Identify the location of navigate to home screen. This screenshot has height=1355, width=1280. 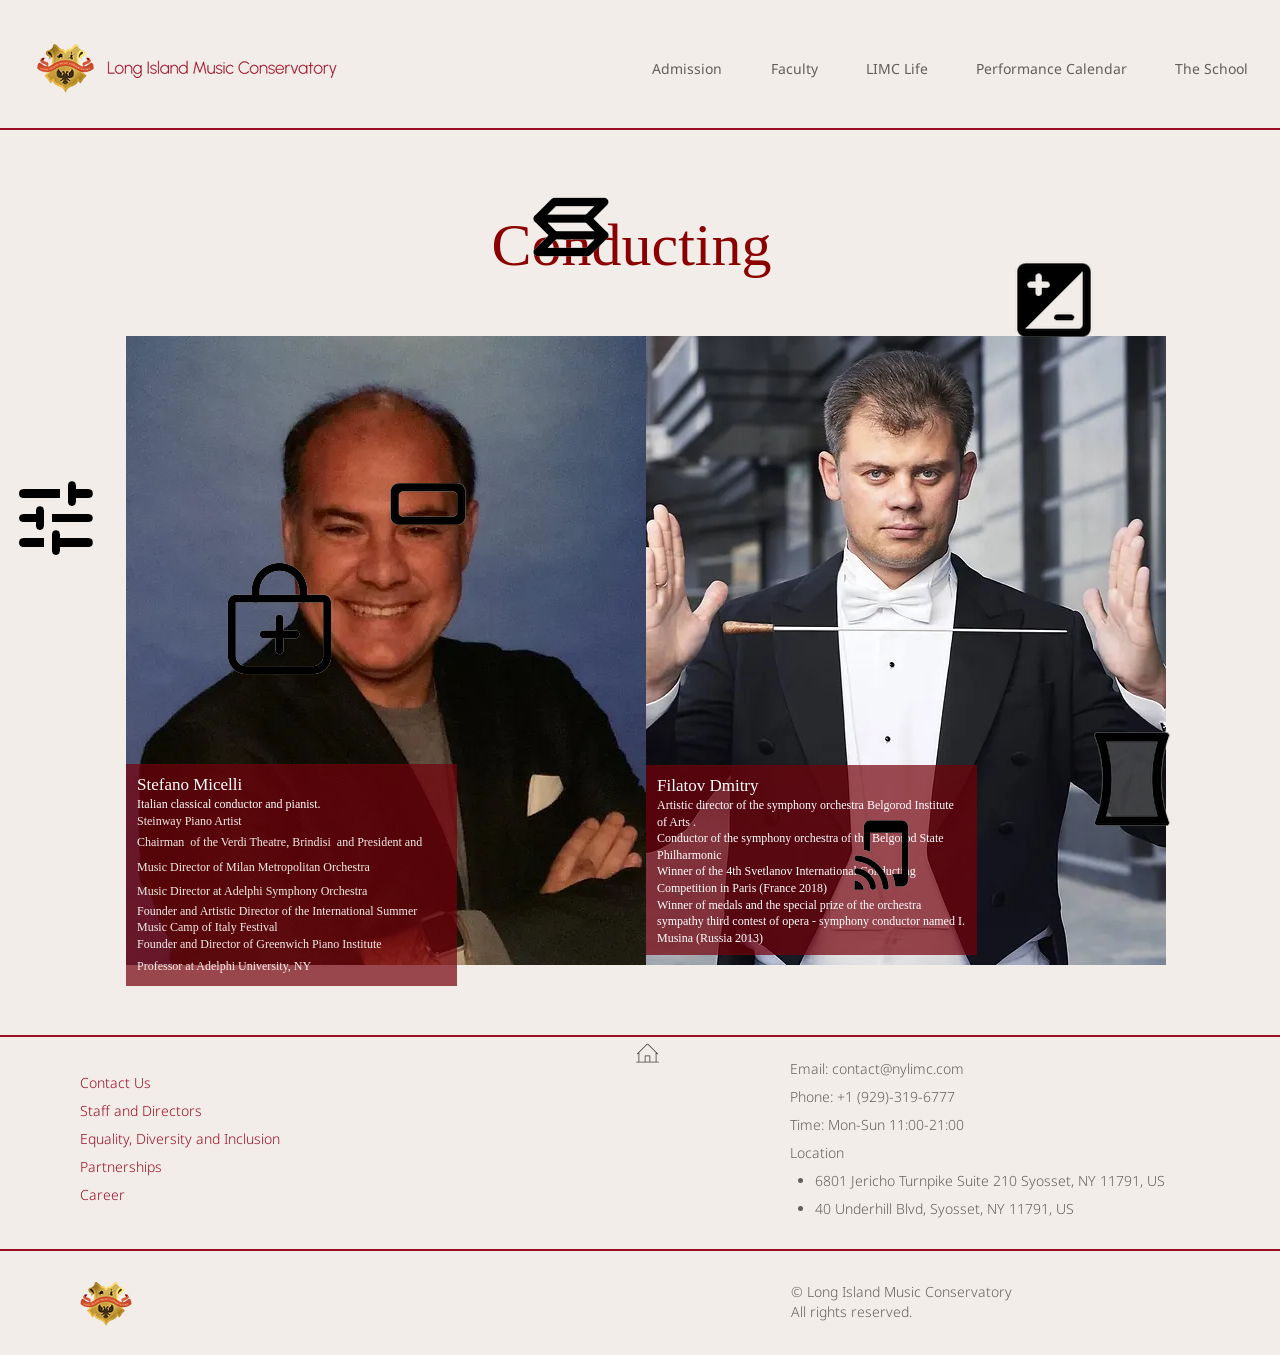
(647, 1053).